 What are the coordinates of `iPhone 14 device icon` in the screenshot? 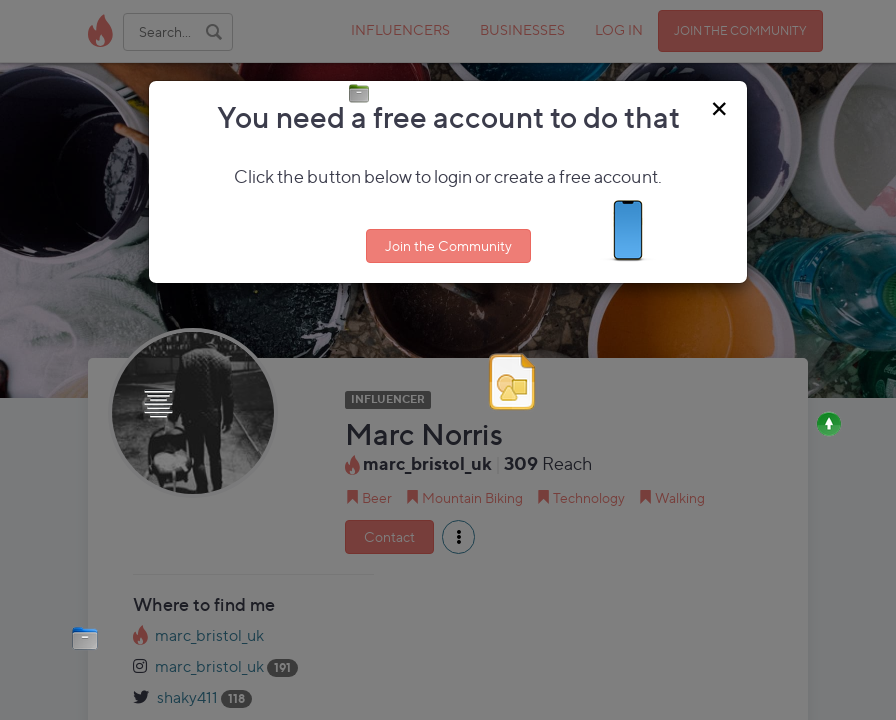 It's located at (628, 231).